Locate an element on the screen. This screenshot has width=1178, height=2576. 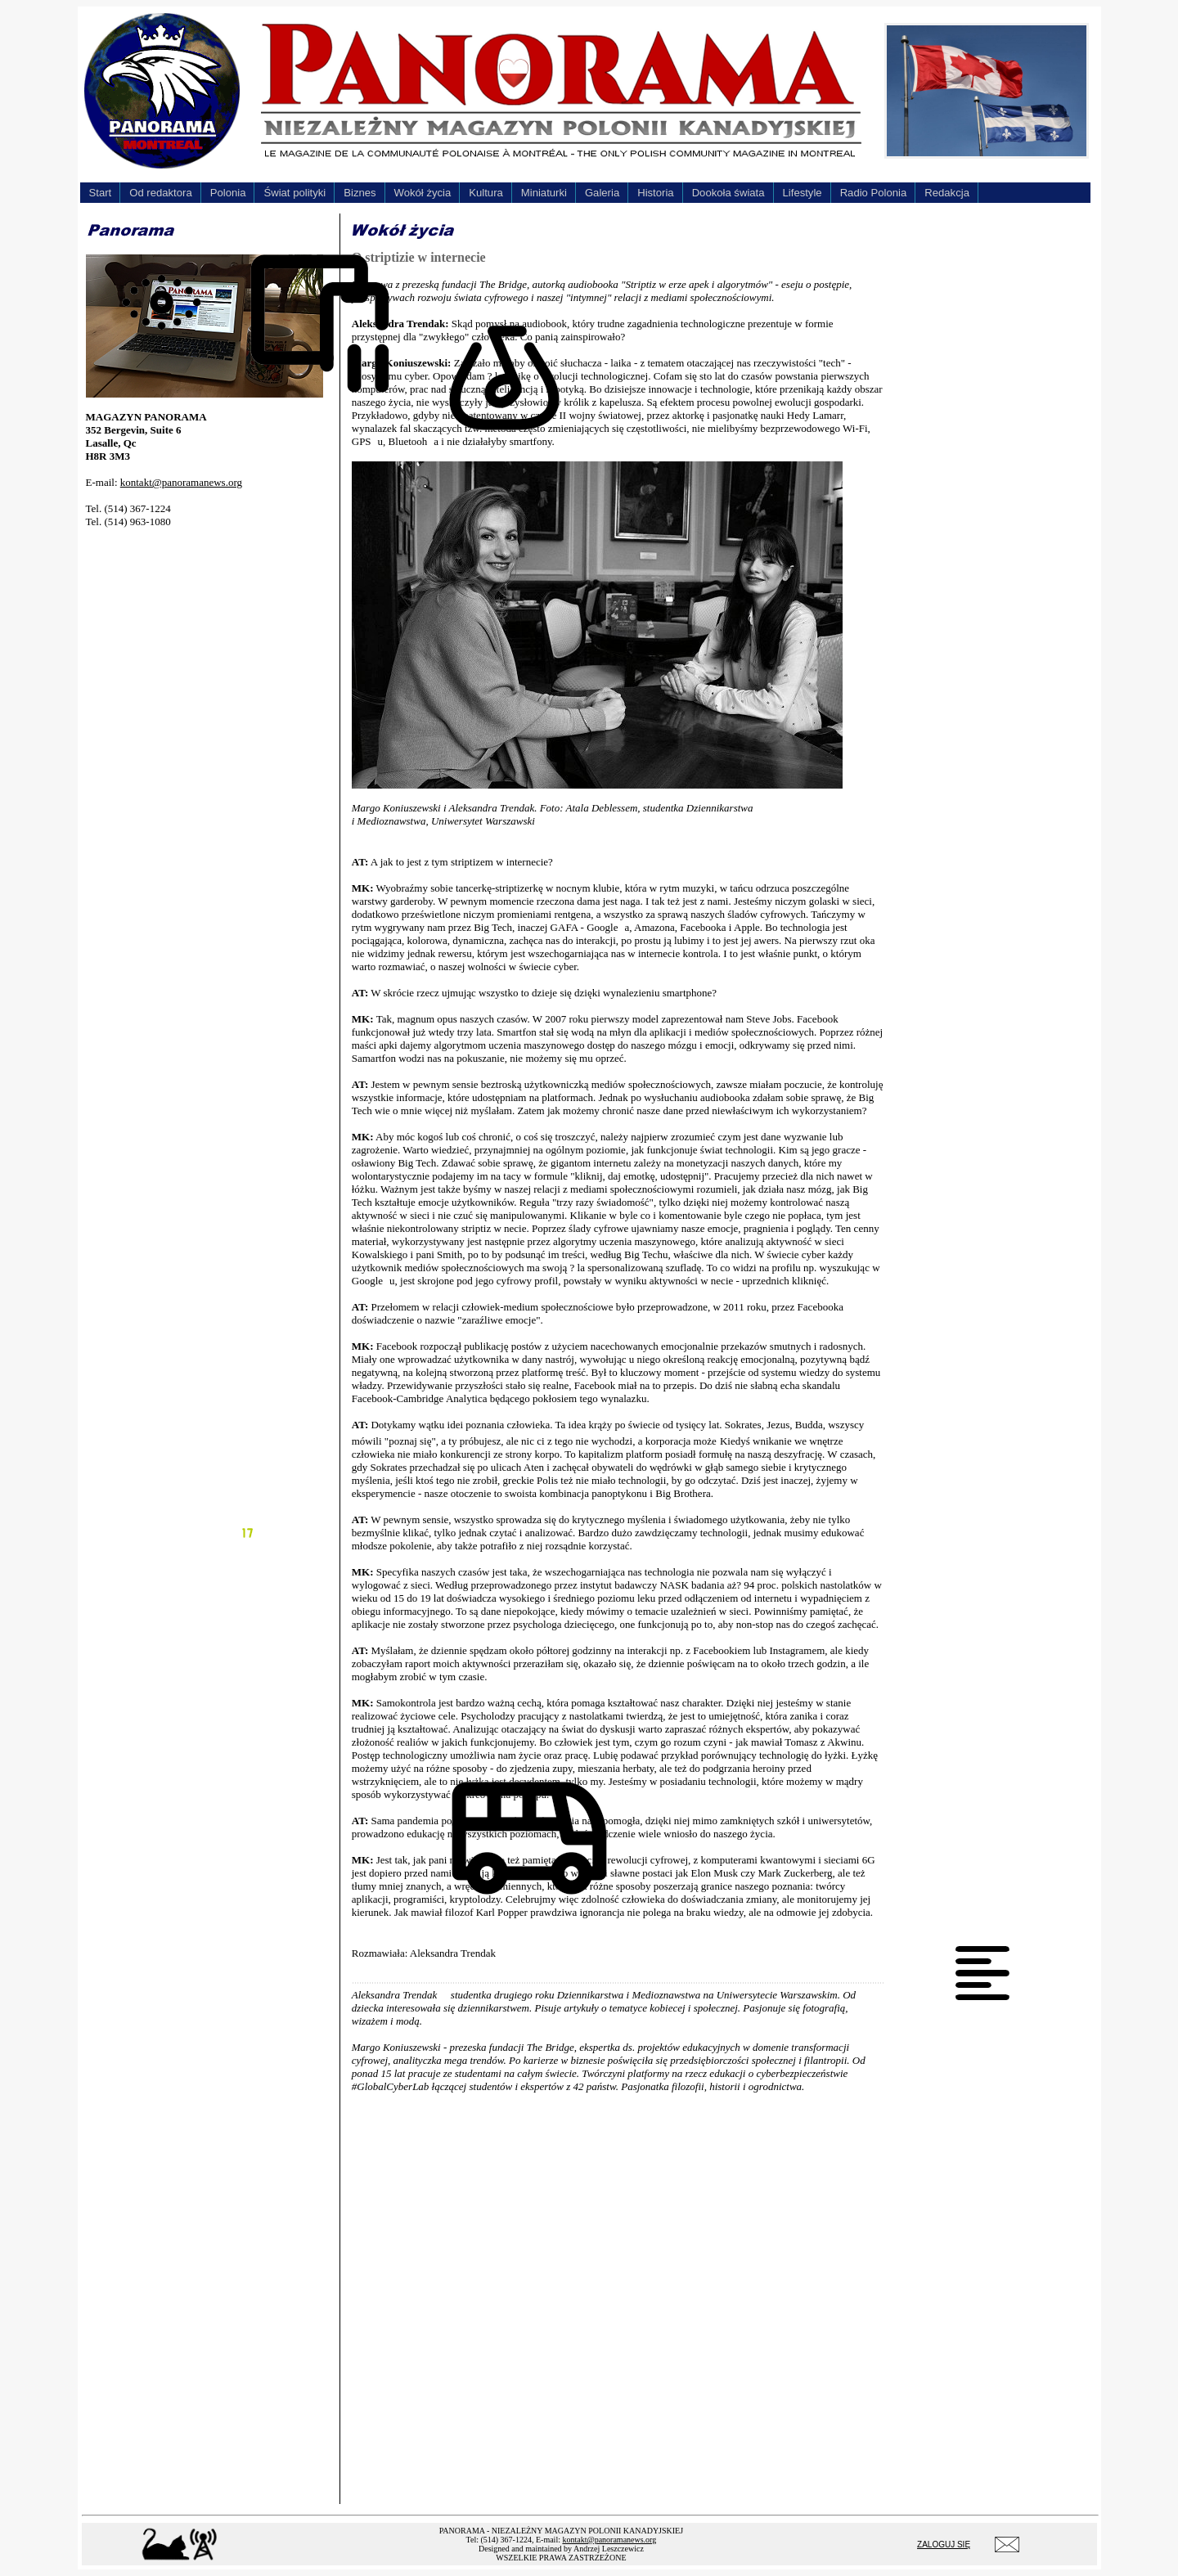
align text to the left is located at coordinates (982, 1973).